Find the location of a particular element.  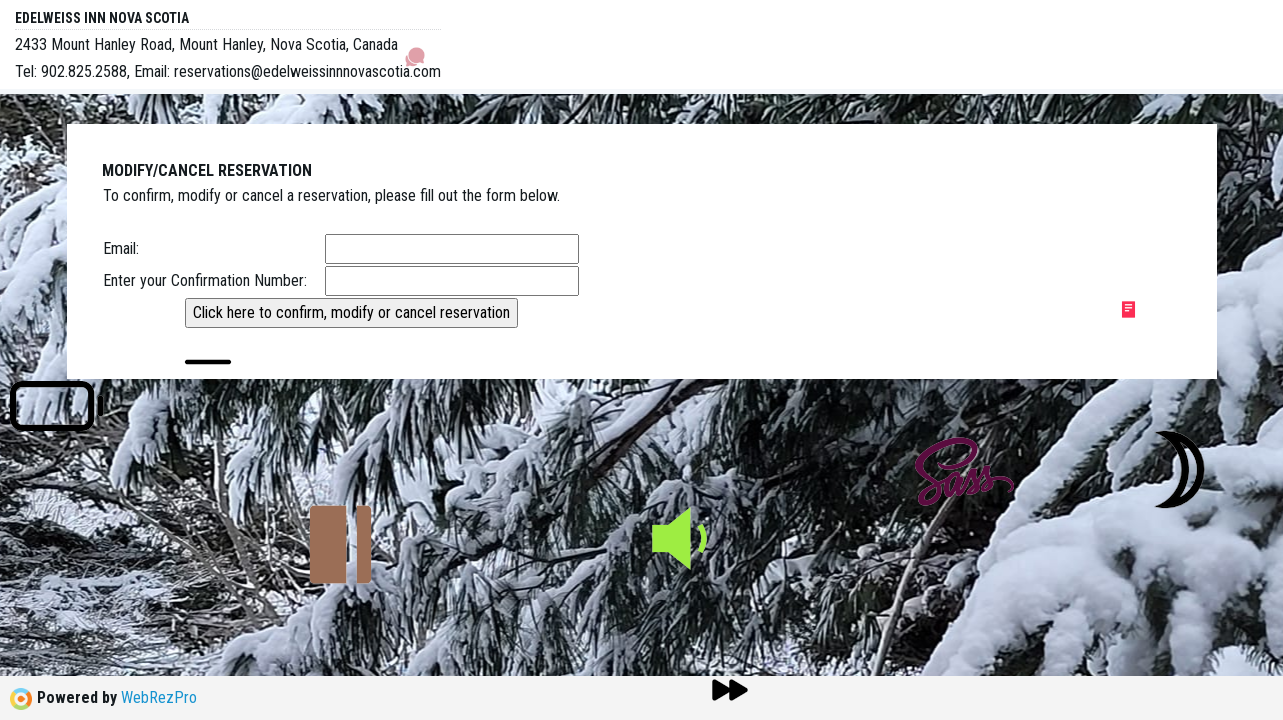

open messaging or chat is located at coordinates (415, 57).